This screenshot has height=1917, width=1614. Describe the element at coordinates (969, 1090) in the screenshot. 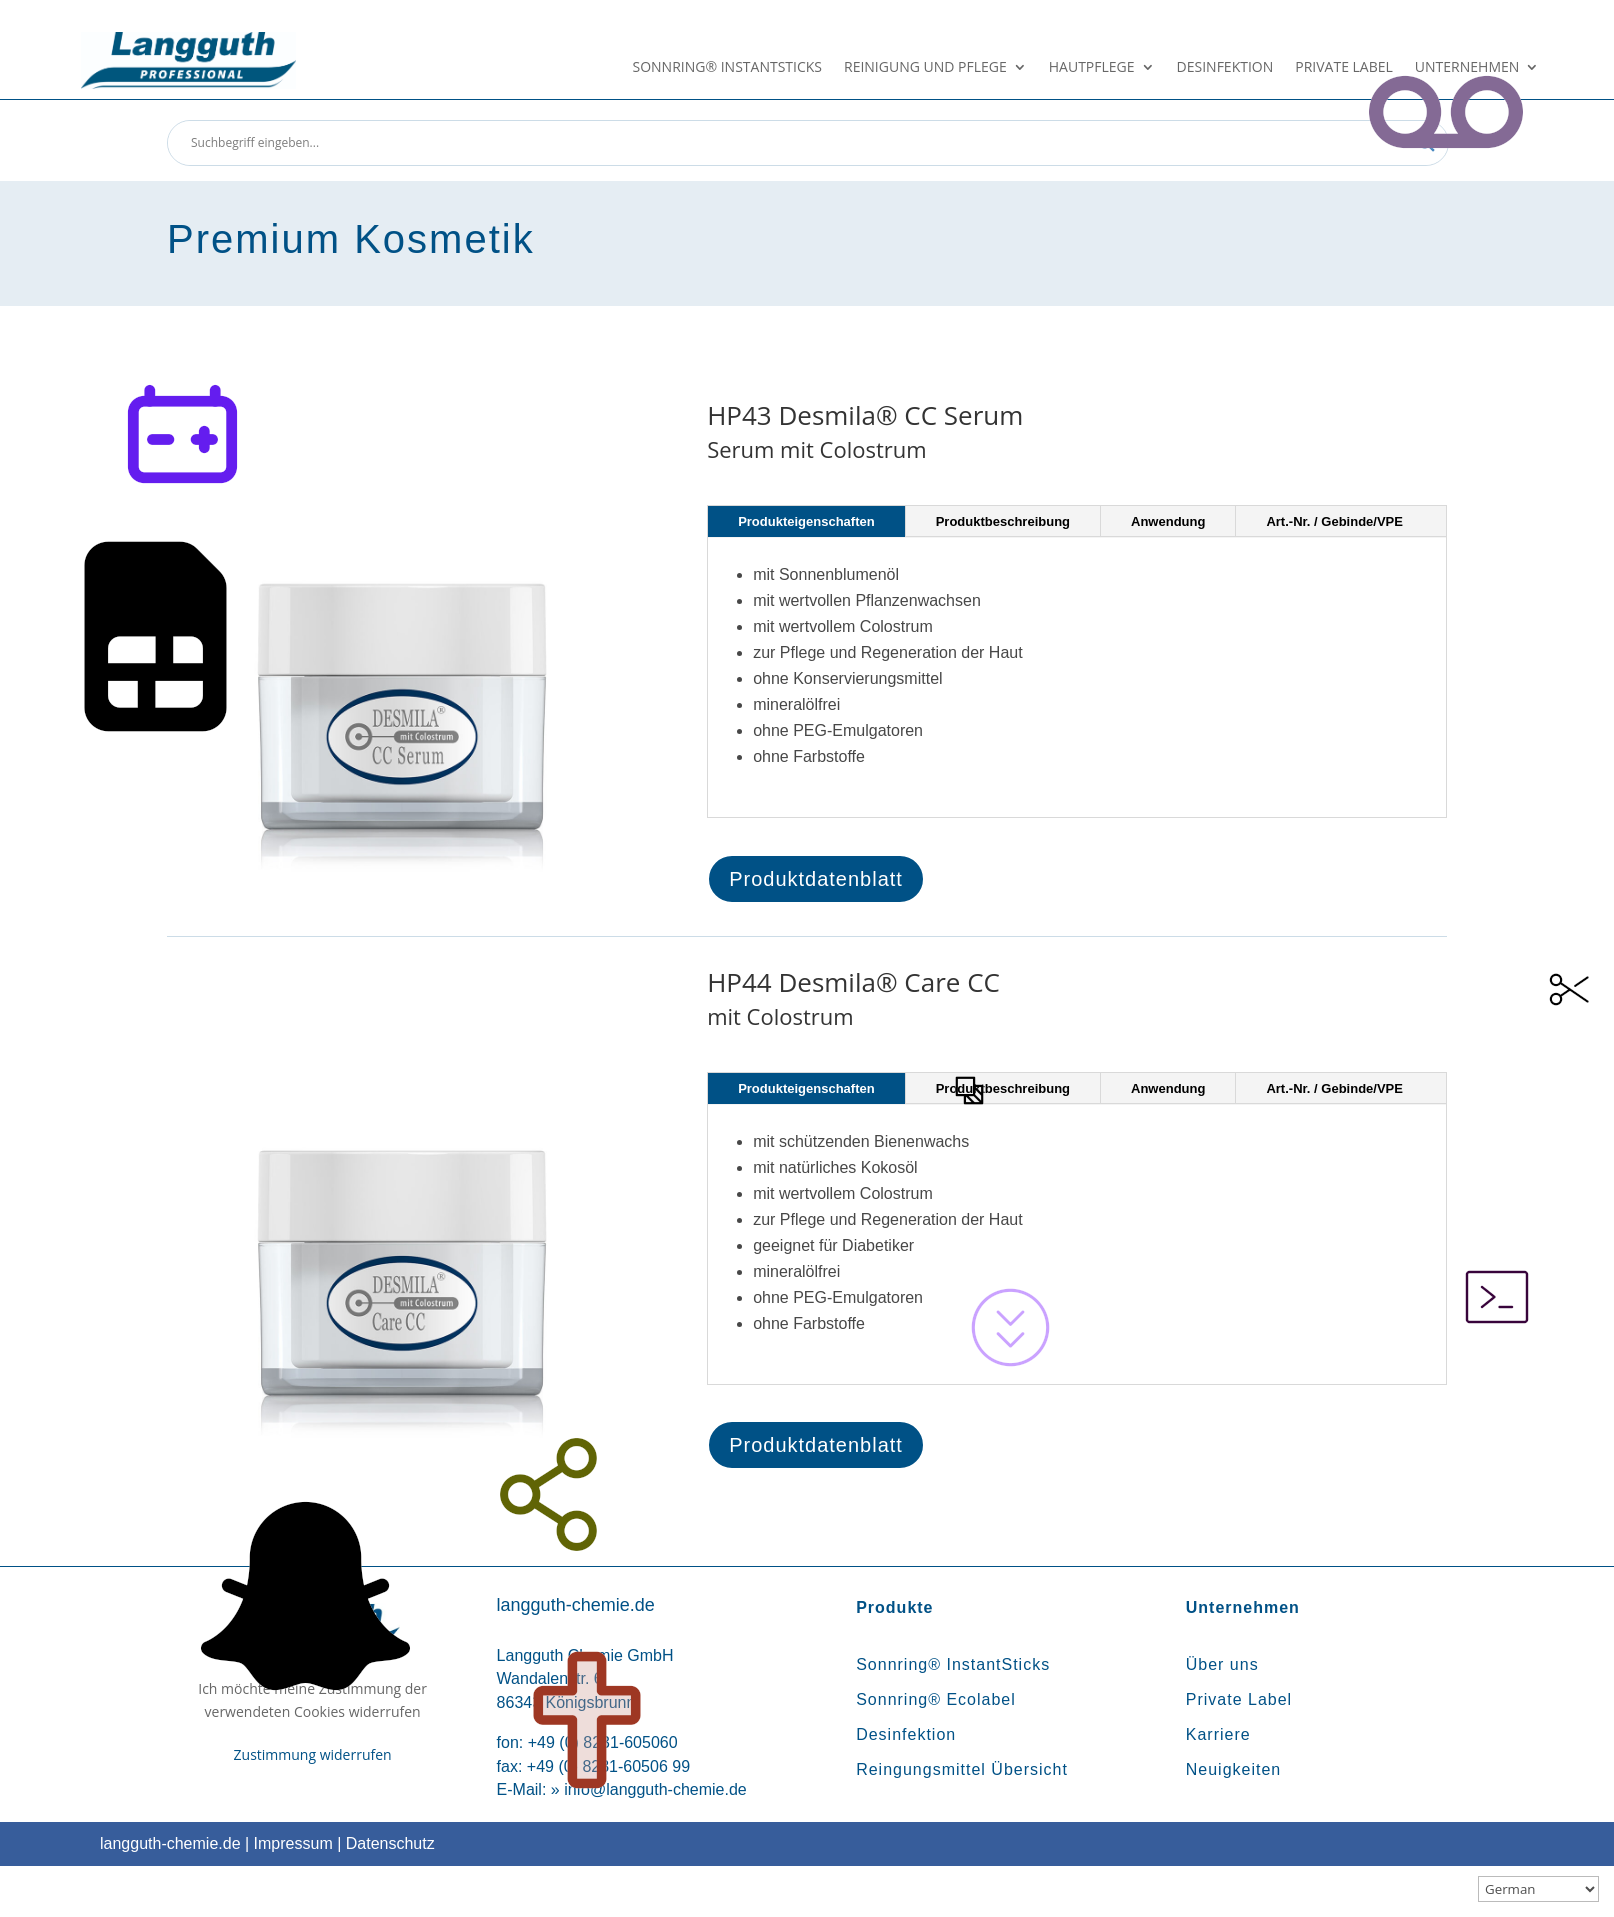

I see `subtract or remove a layer from selection` at that location.